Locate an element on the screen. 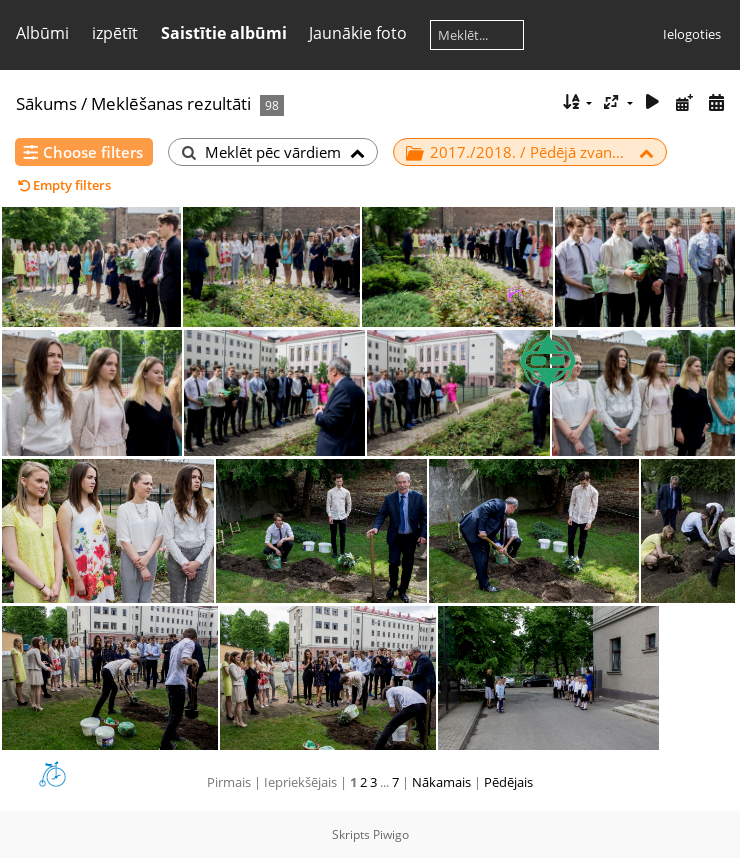 This screenshot has height=858, width=740. access kitchen or plumbing settings is located at coordinates (515, 293).